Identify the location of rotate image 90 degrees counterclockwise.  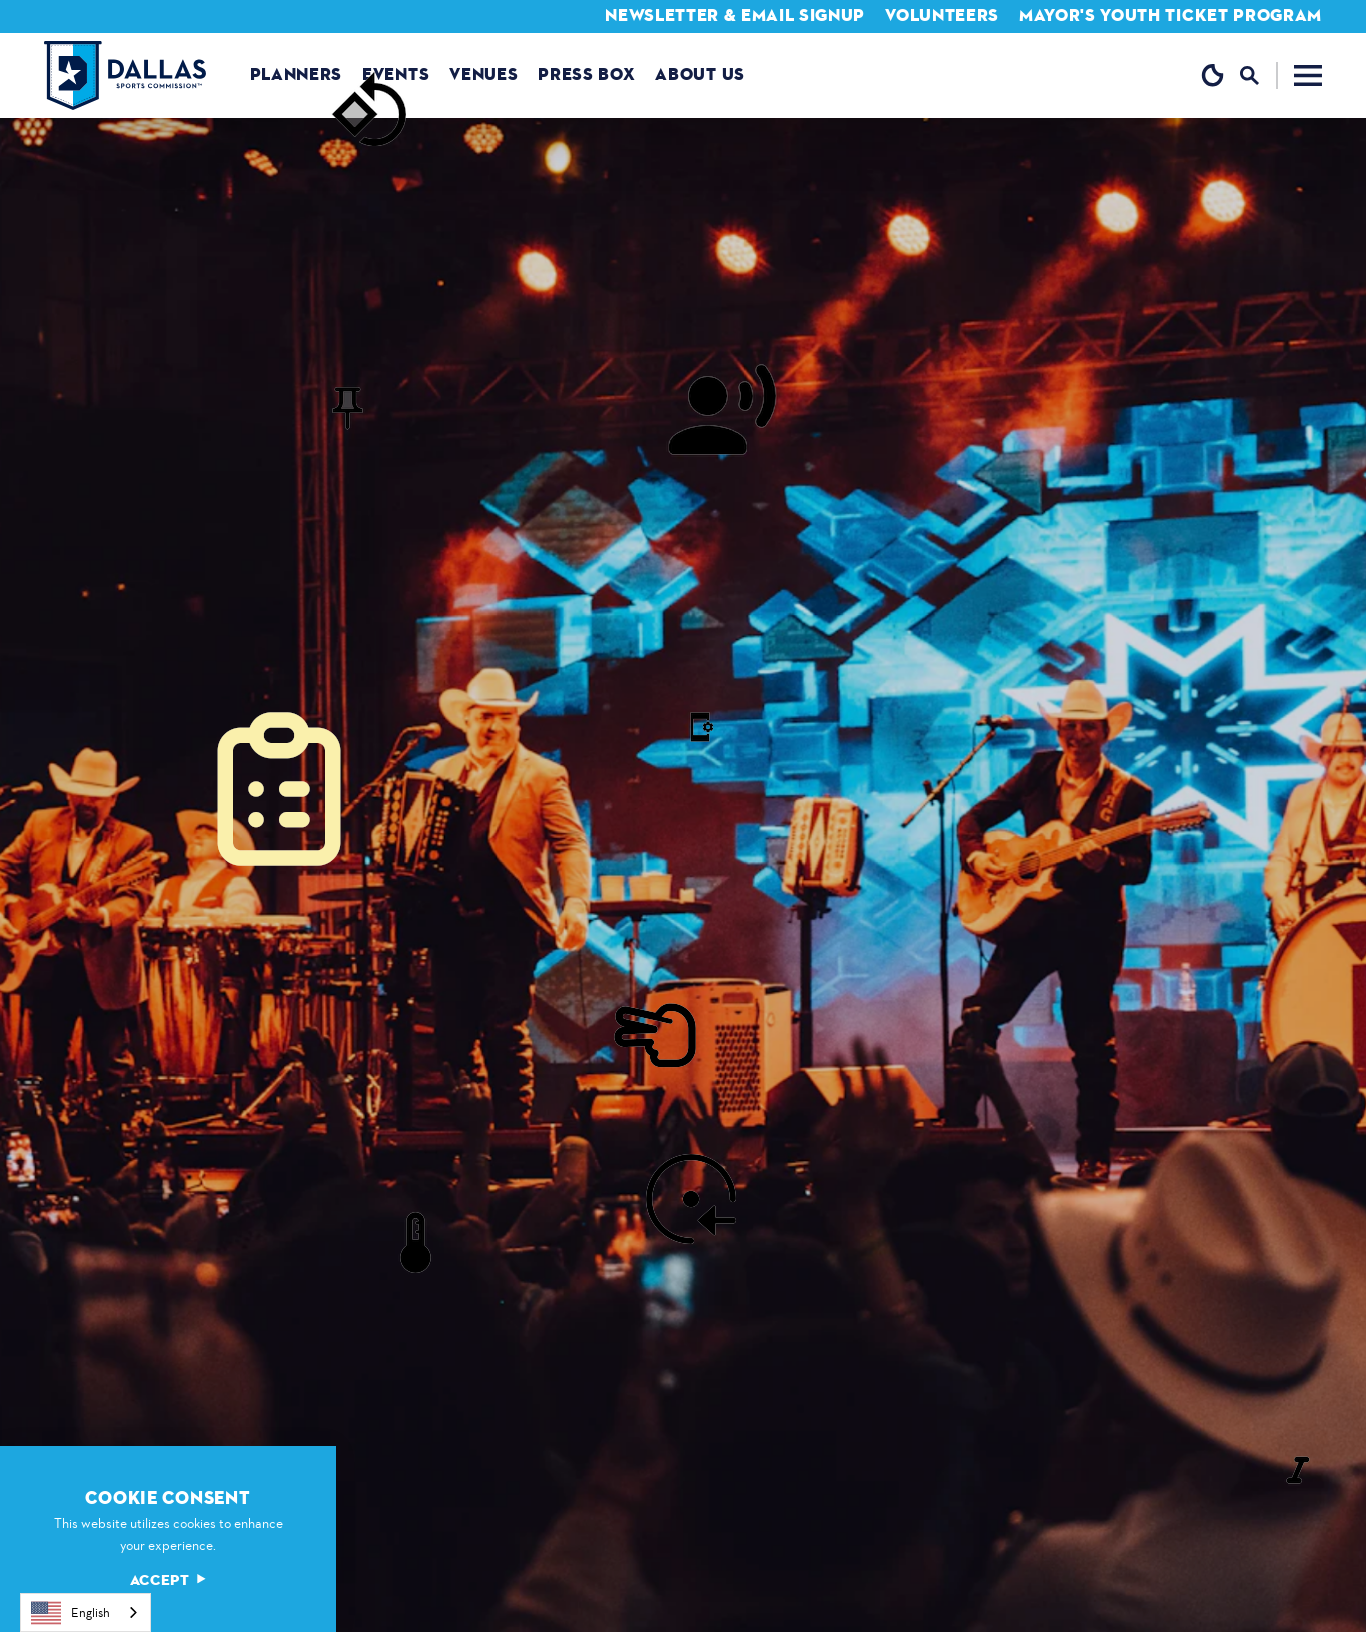
(371, 111).